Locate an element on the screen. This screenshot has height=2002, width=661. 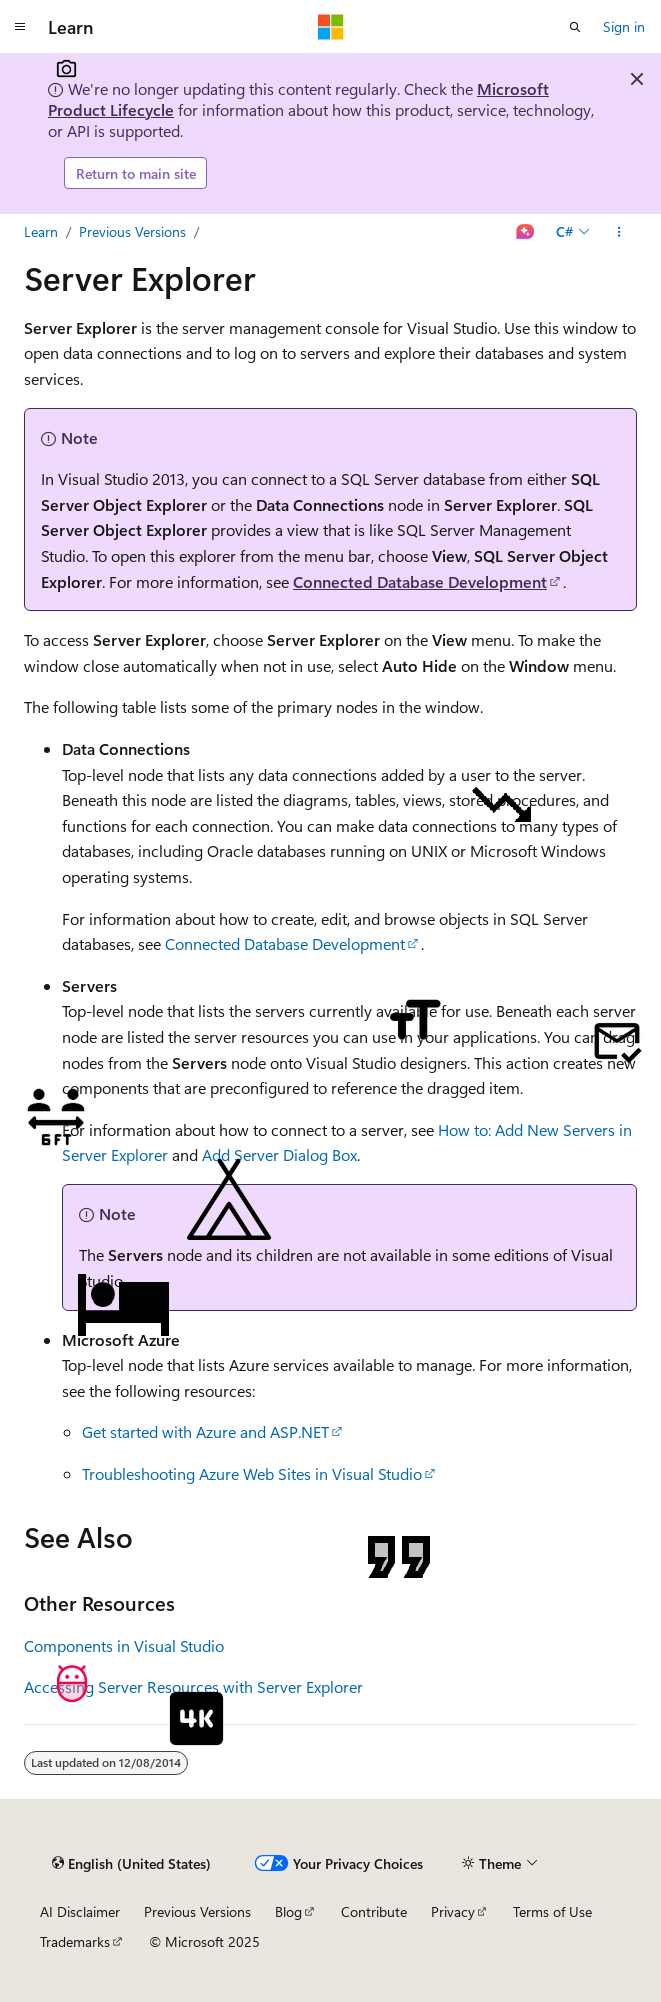
adjust text size settings is located at coordinates (414, 1021).